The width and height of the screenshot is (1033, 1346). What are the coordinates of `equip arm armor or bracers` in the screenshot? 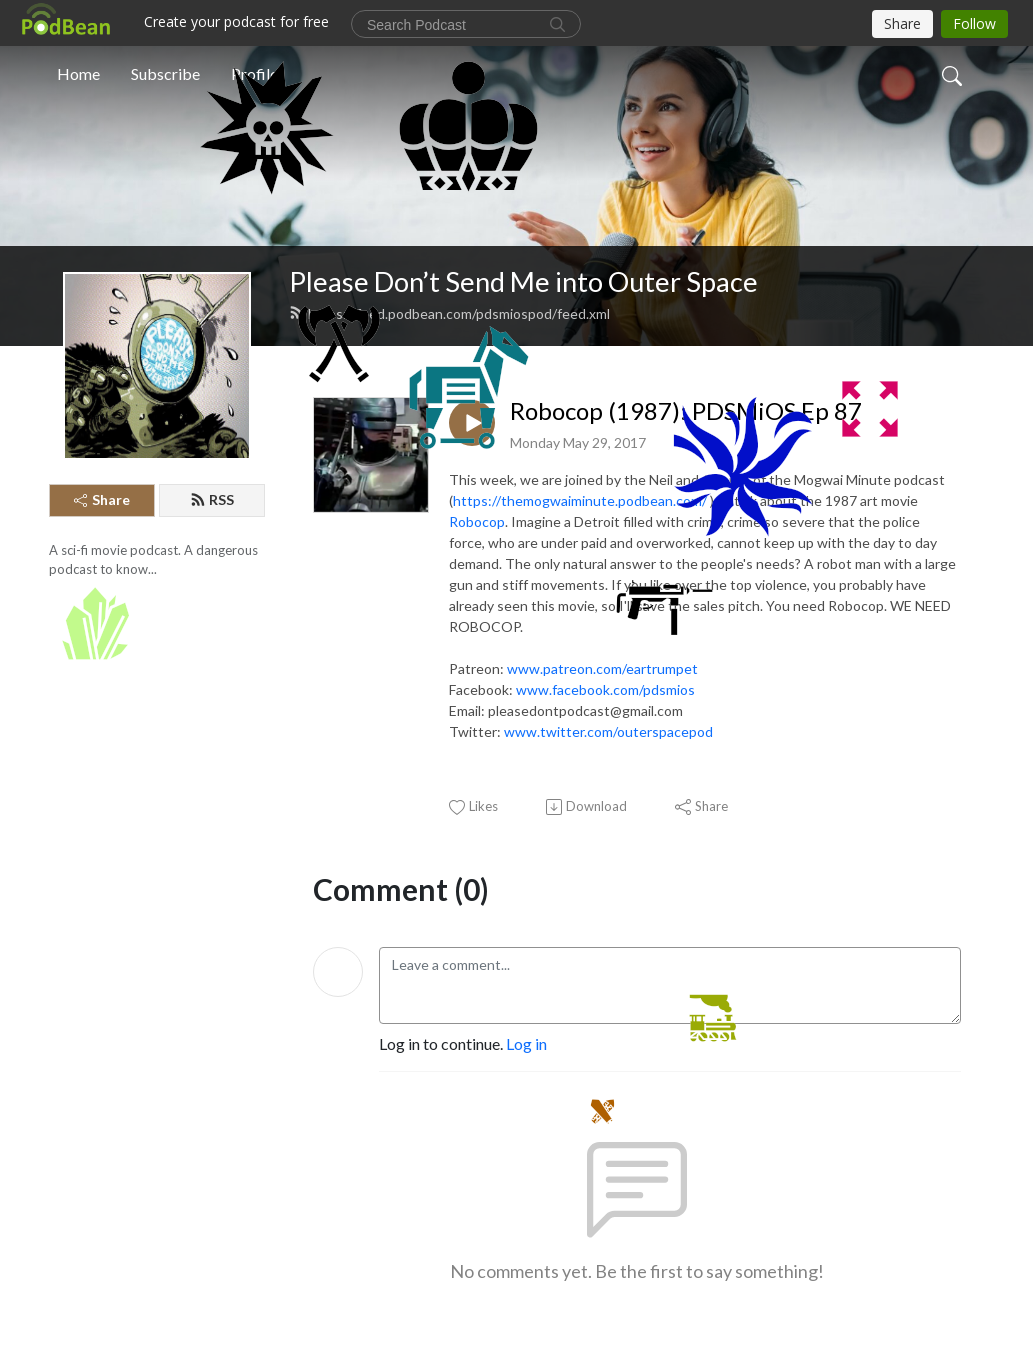 It's located at (602, 1111).